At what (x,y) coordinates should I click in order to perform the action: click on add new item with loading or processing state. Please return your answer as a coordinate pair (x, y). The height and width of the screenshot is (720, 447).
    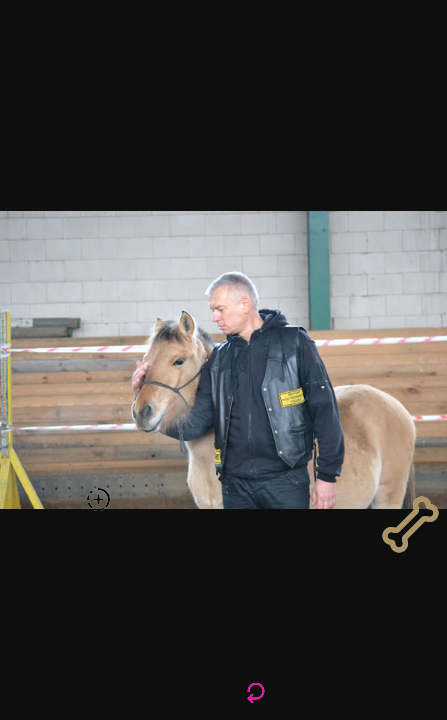
    Looking at the image, I should click on (98, 499).